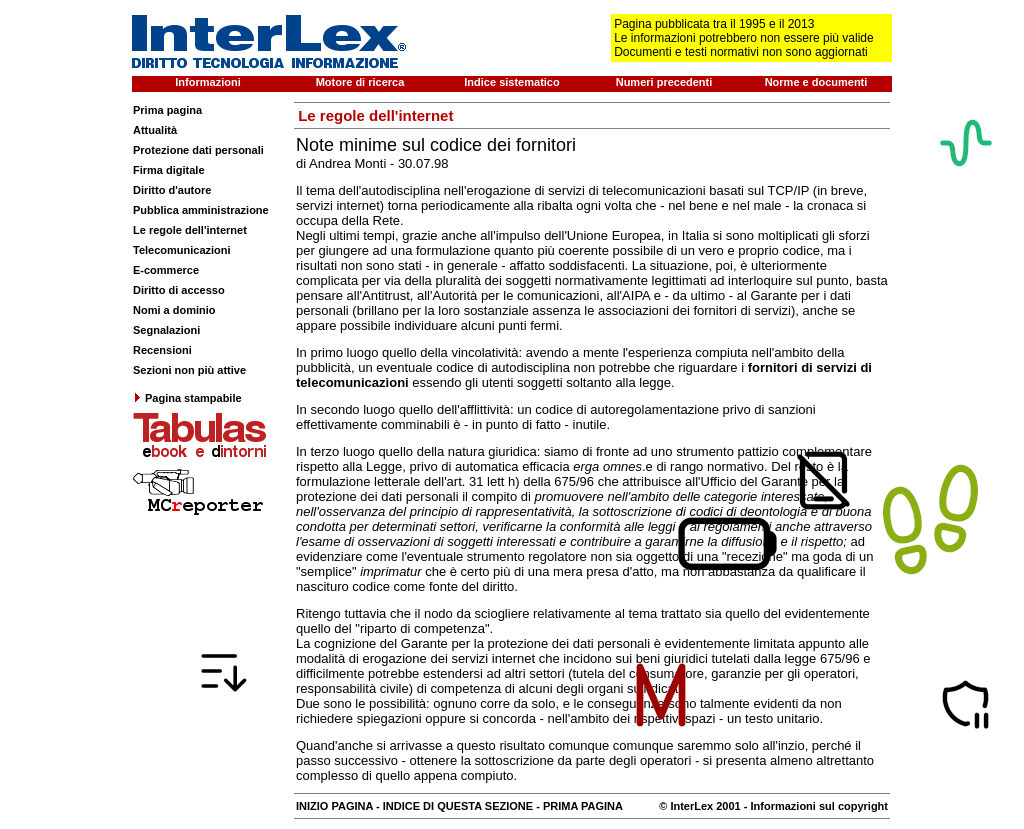  Describe the element at coordinates (222, 671) in the screenshot. I see `sort items in ascending order` at that location.